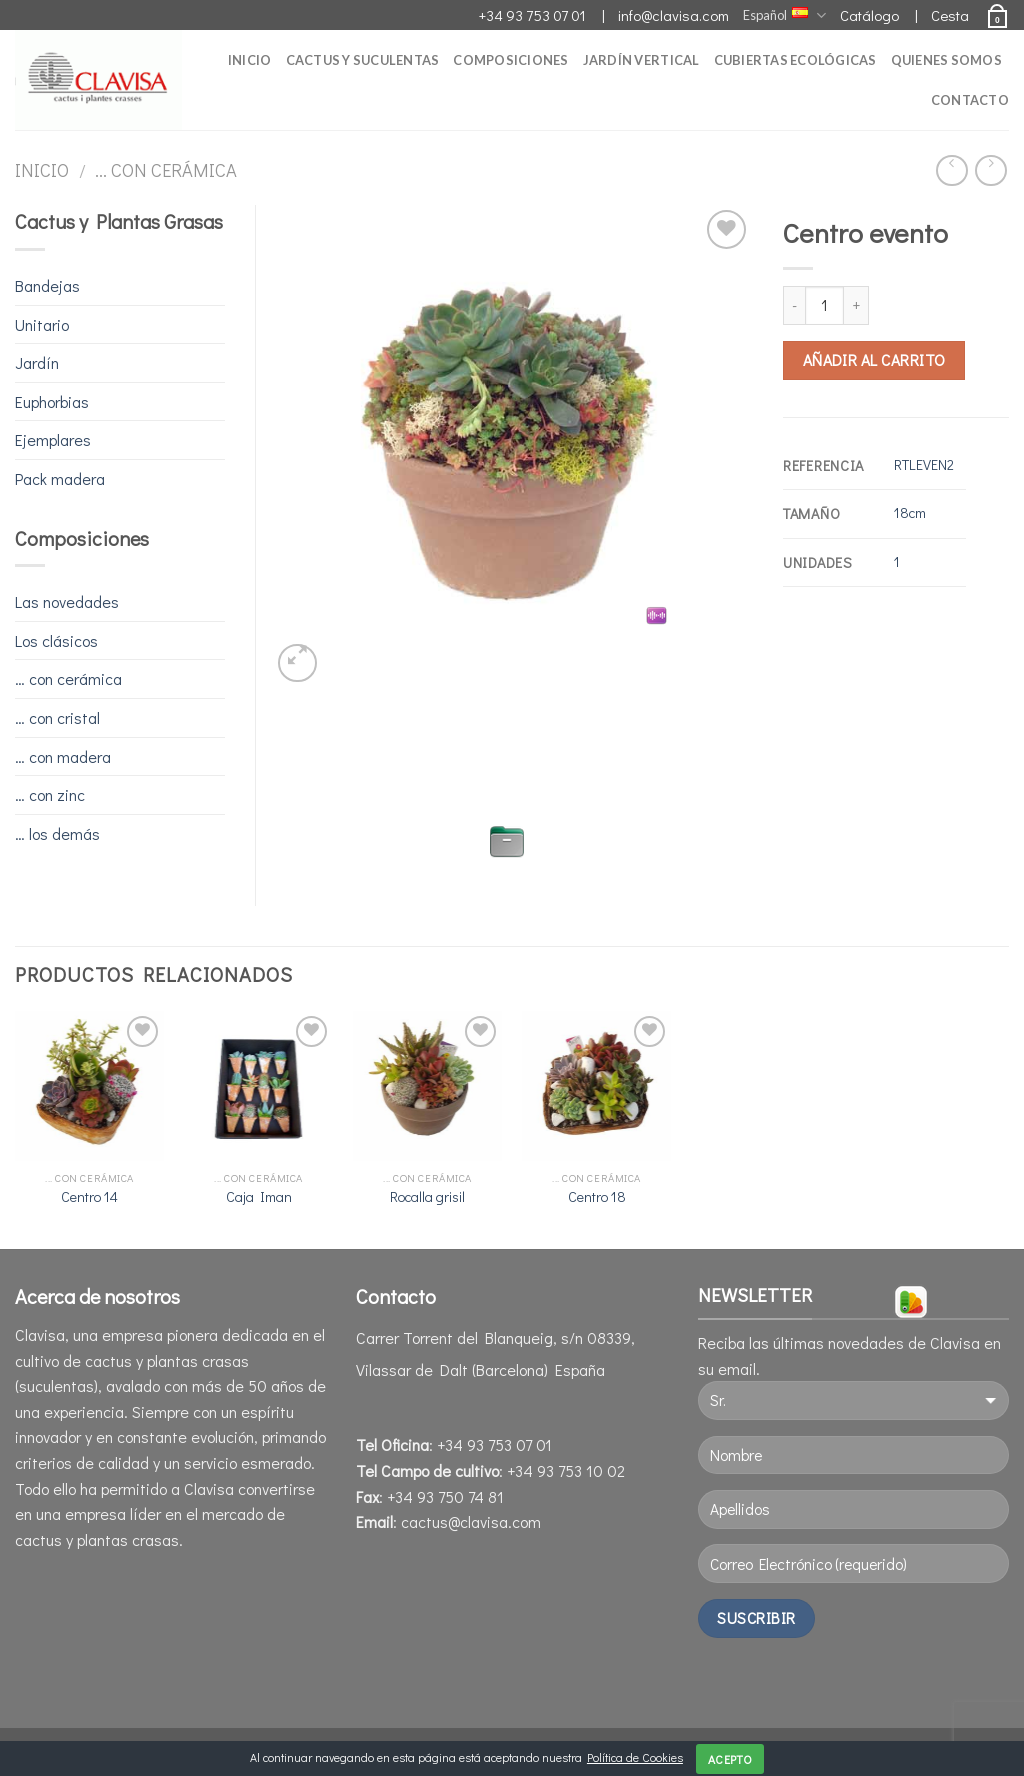 This screenshot has height=1776, width=1024. What do you see at coordinates (507, 841) in the screenshot?
I see `open file manager application` at bounding box center [507, 841].